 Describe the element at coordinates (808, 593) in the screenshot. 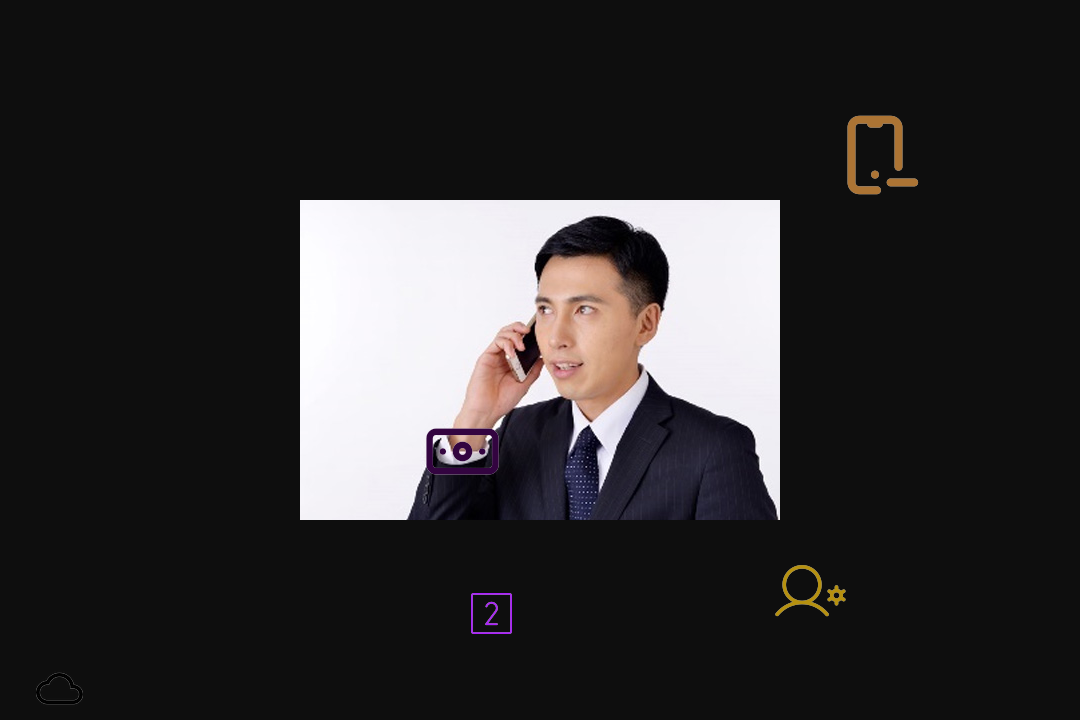

I see `access user settings` at that location.